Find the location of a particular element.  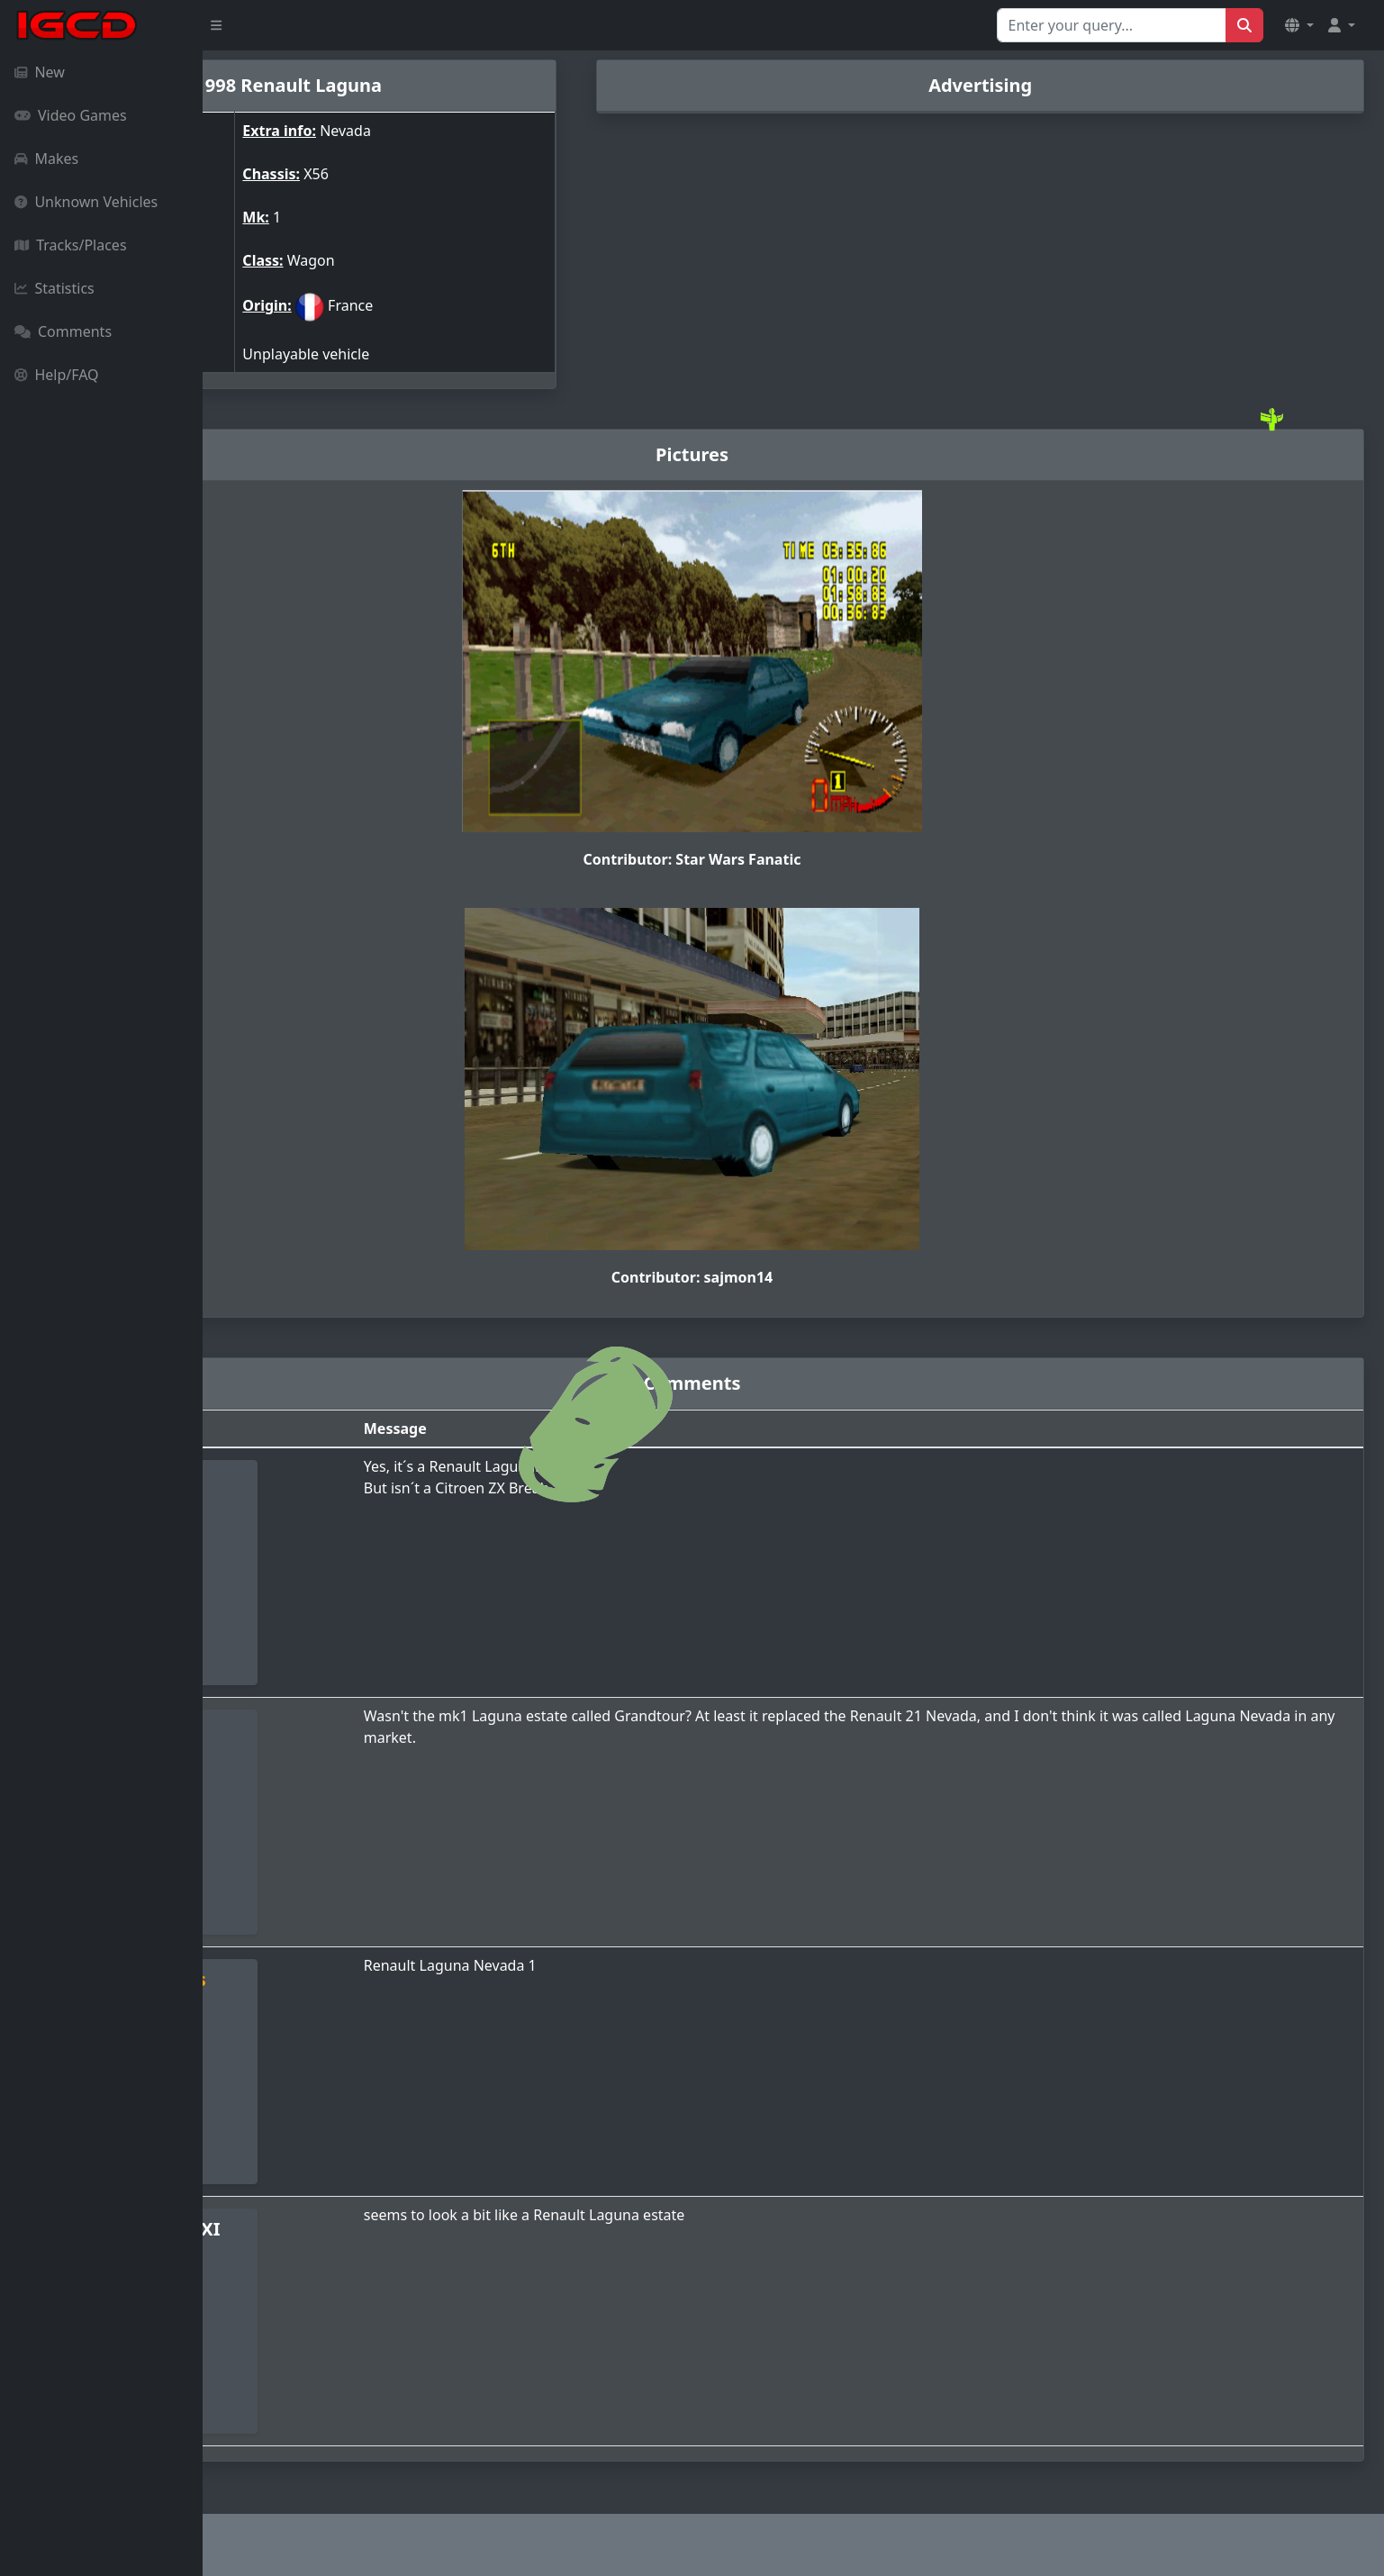

indicates a split or divided character state is located at coordinates (1271, 419).